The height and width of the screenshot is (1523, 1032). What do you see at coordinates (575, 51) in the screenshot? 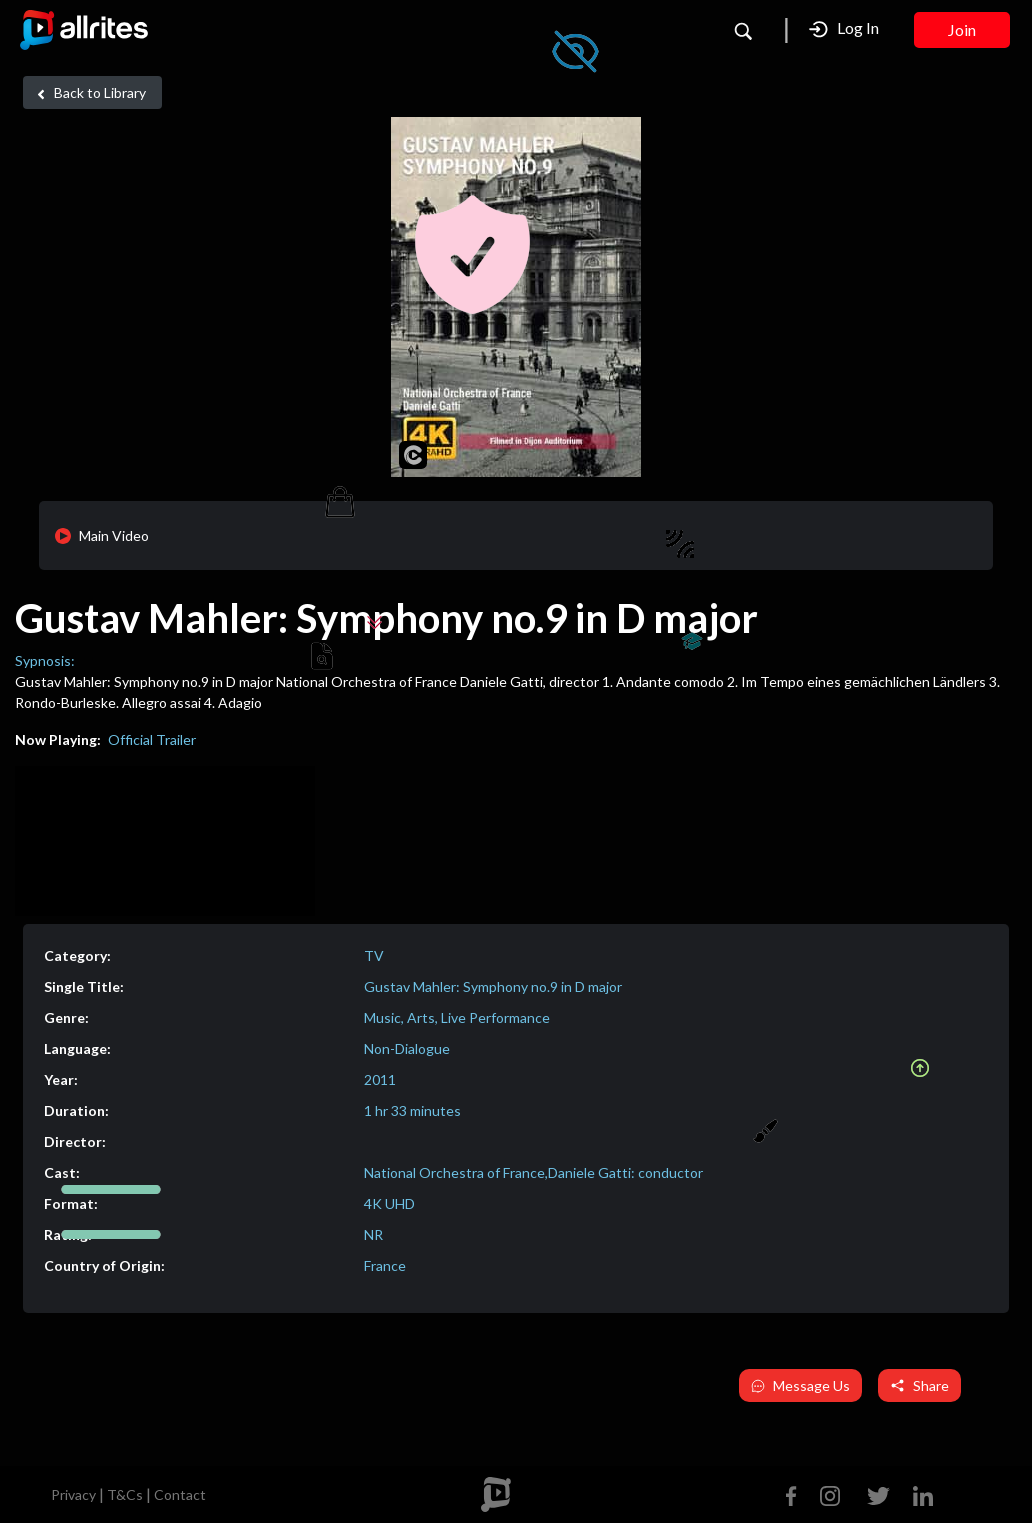
I see `hide password or sensitive content` at bounding box center [575, 51].